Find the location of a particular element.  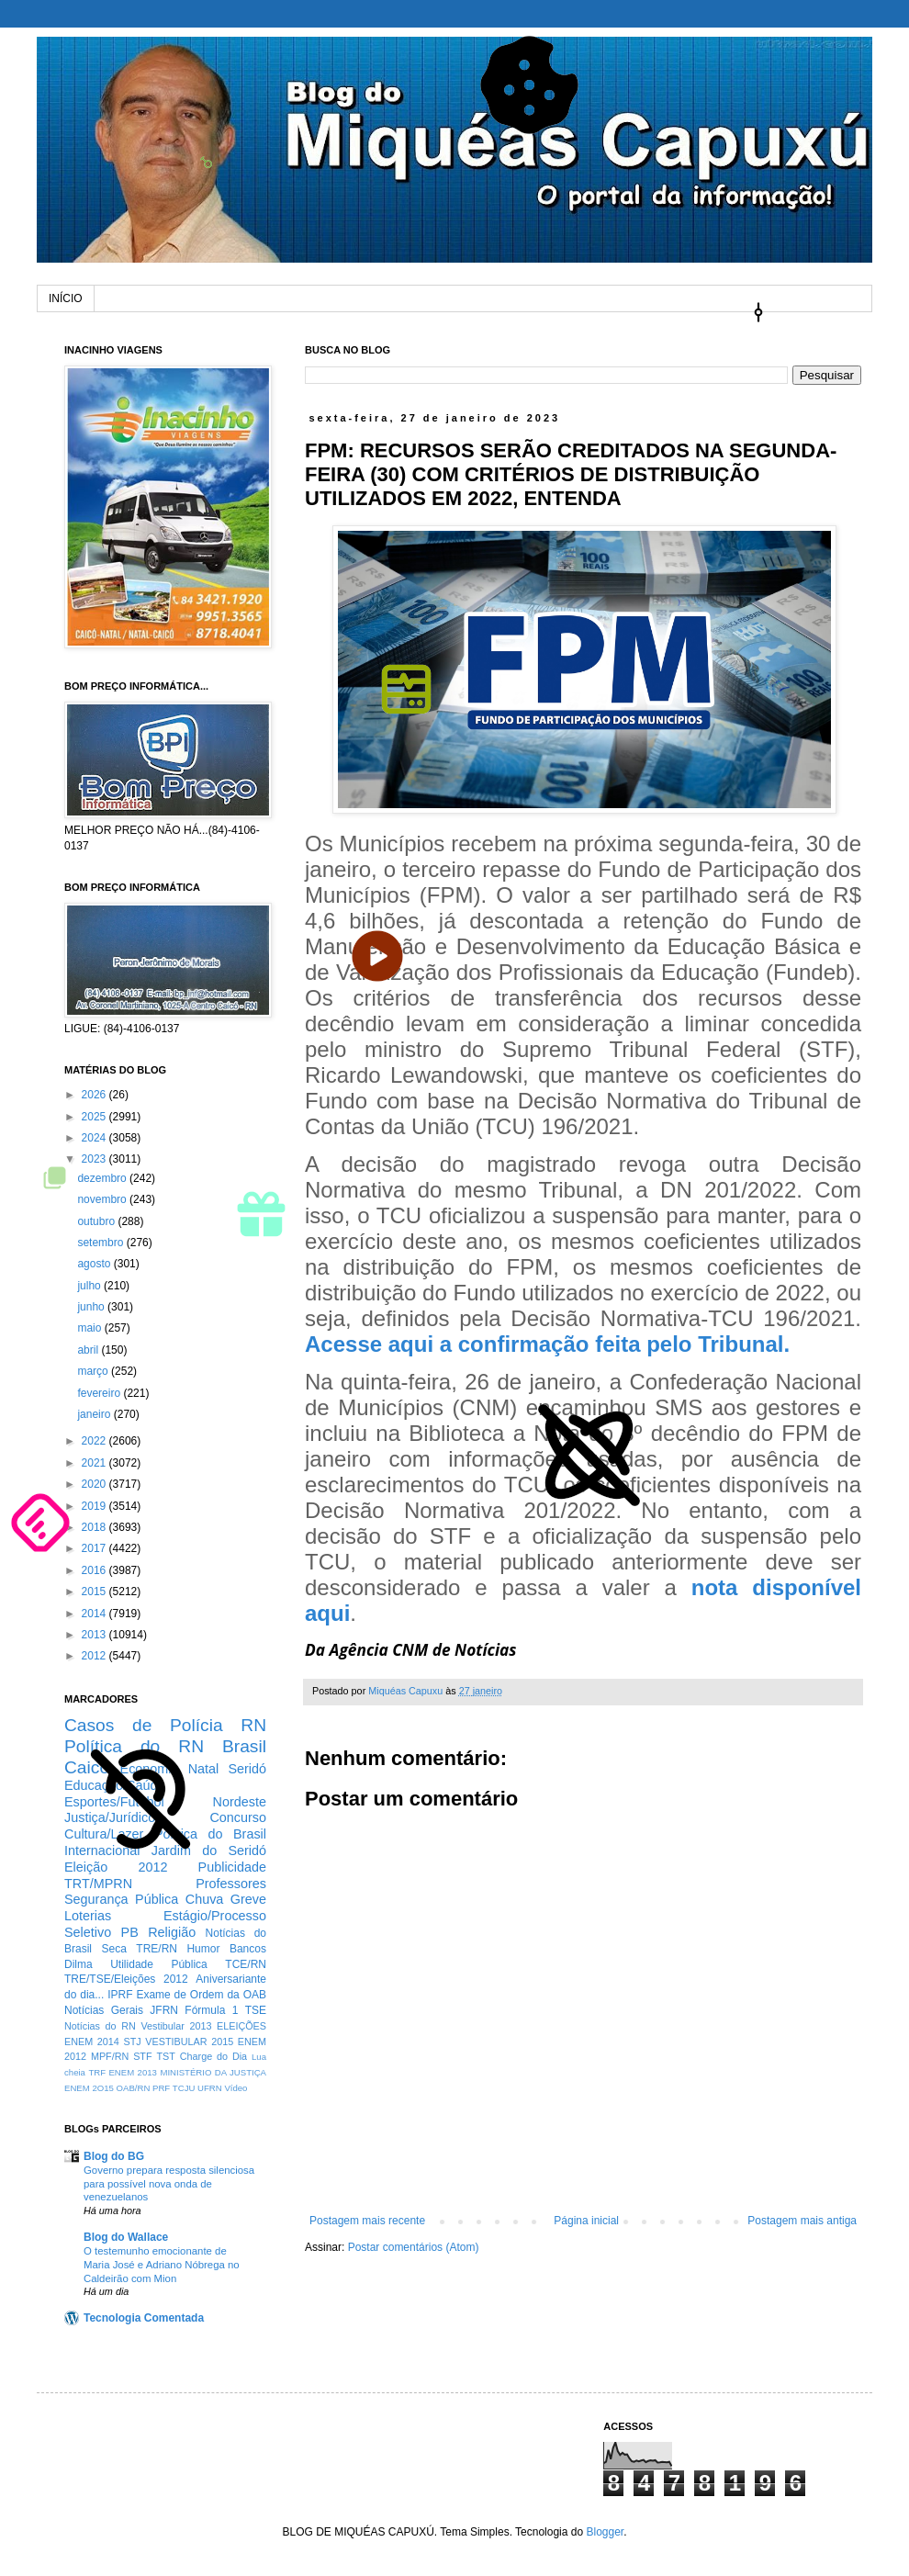

mute audio or disable listening is located at coordinates (140, 1799).